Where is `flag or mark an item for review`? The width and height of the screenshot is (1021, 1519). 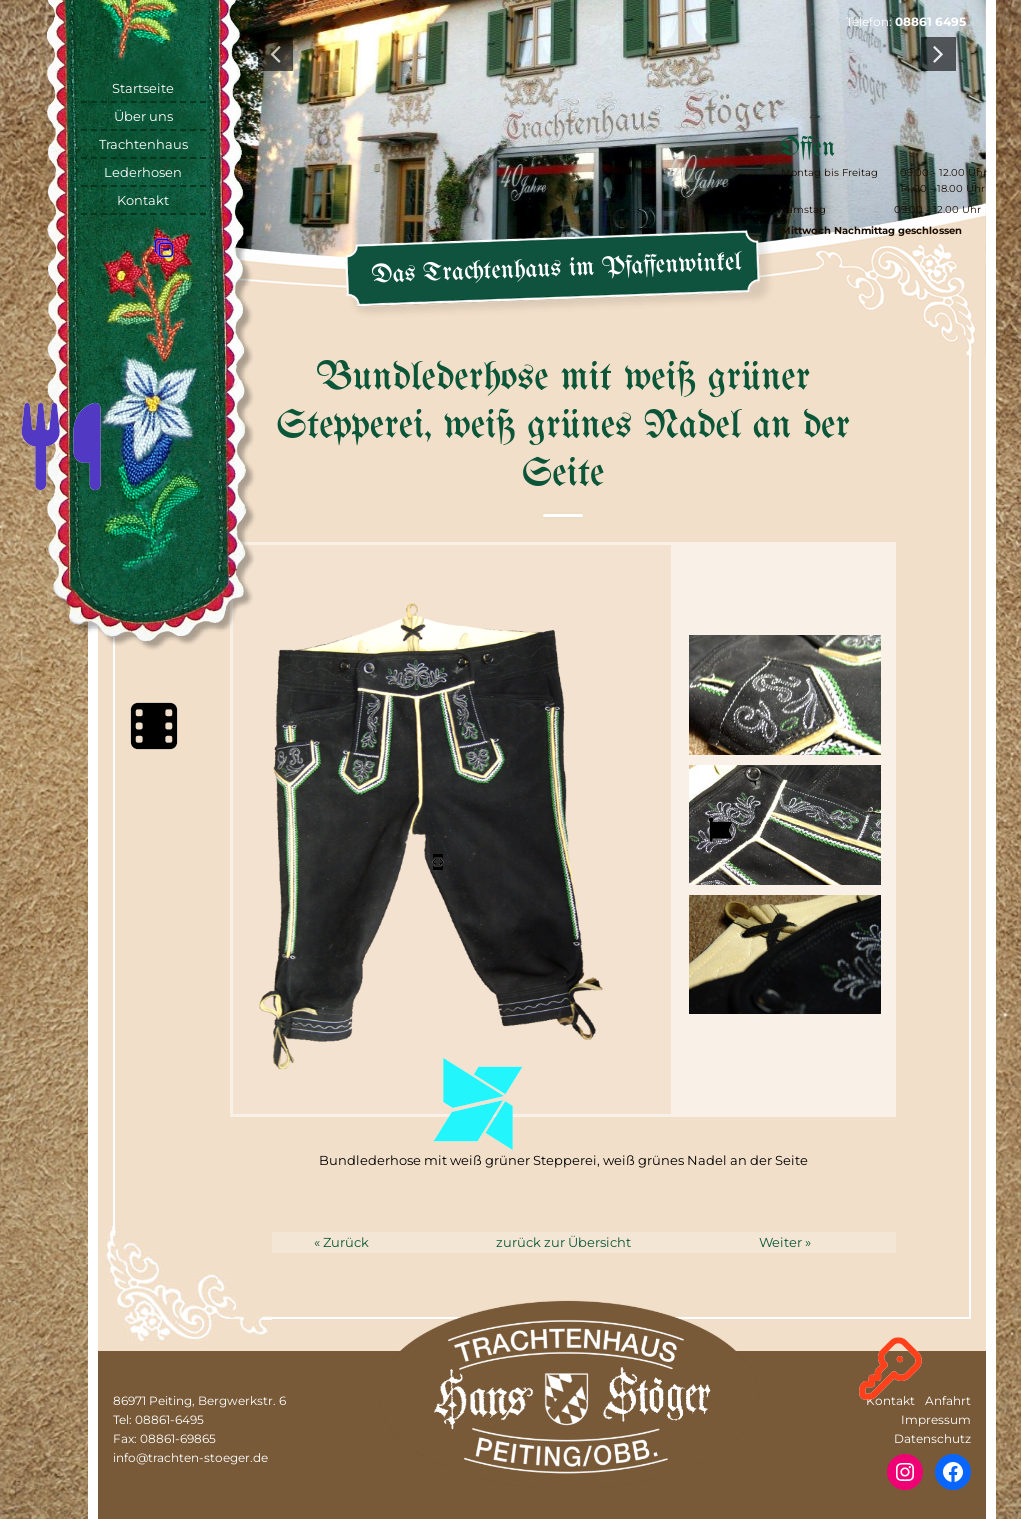
flag or mark an item for review is located at coordinates (720, 829).